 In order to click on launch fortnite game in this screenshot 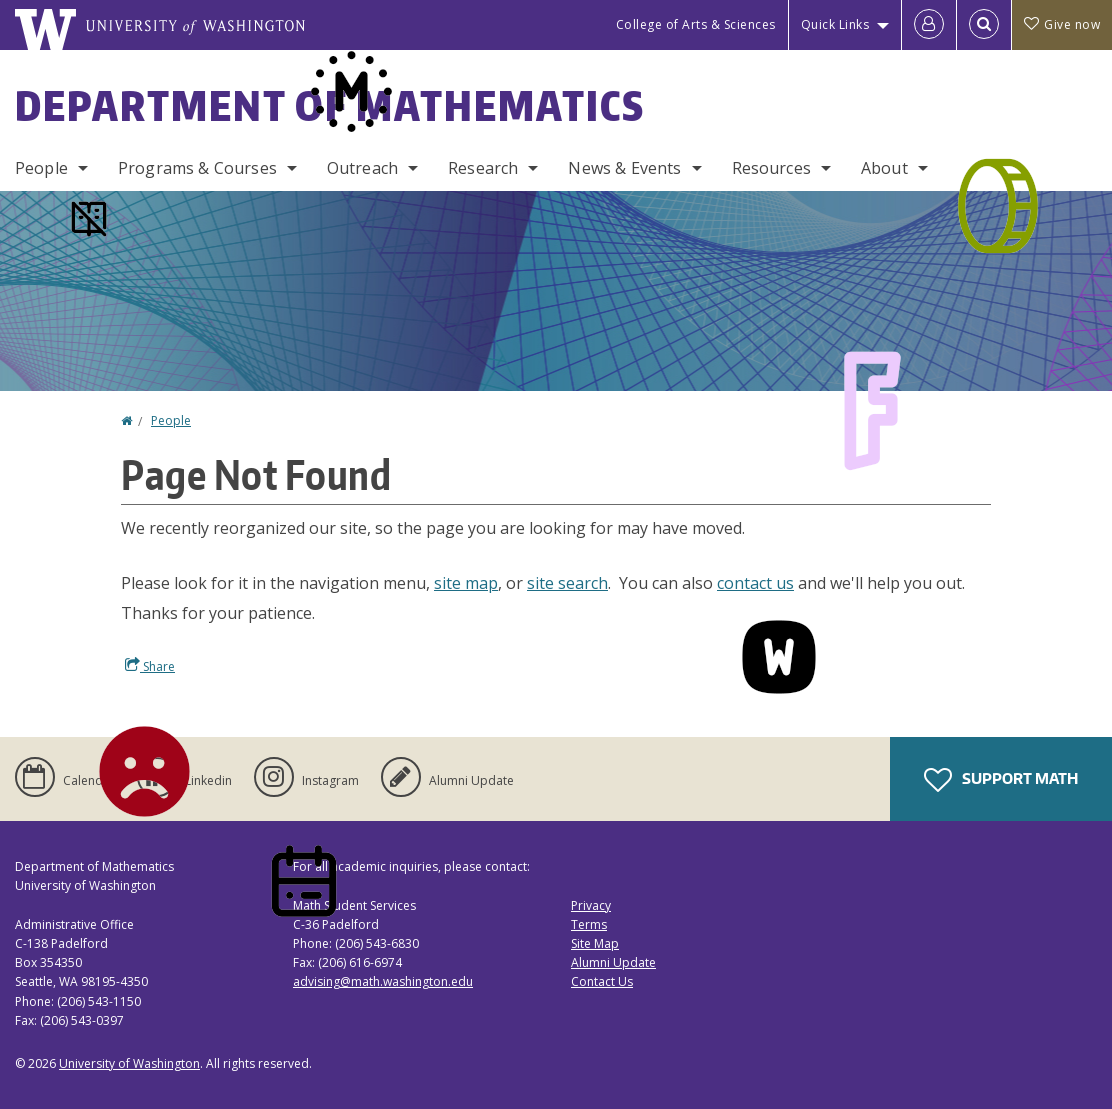, I will do `click(874, 411)`.